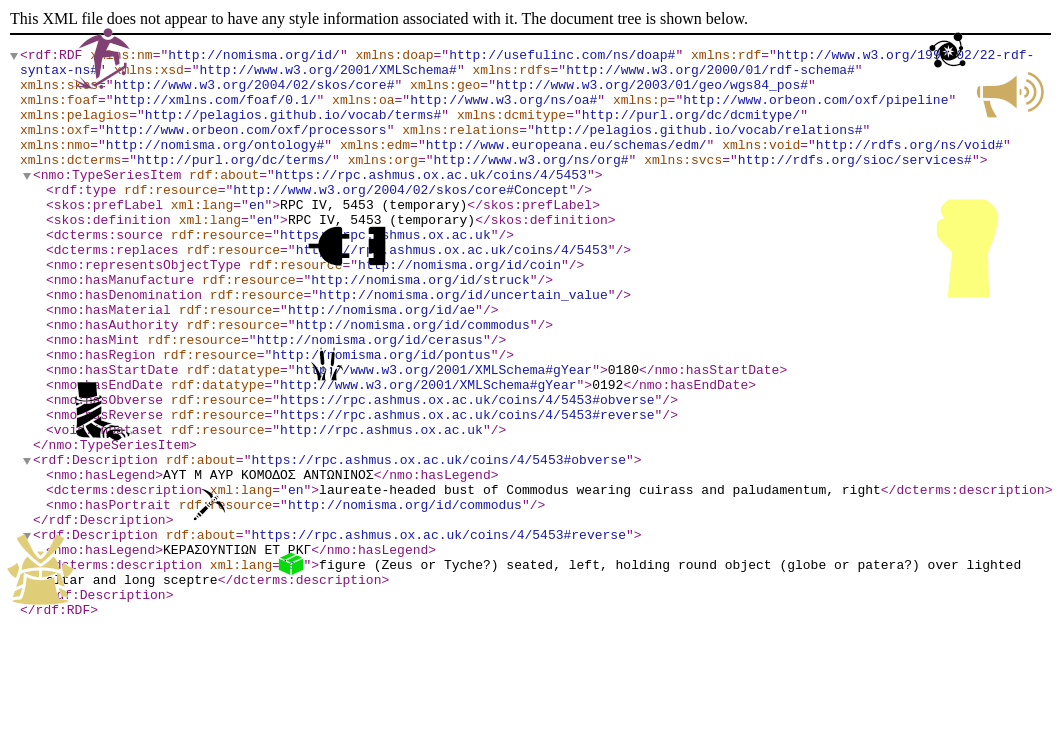 Image resolution: width=1061 pixels, height=732 pixels. What do you see at coordinates (967, 248) in the screenshot?
I see `indicates rebellion or protest theme` at bounding box center [967, 248].